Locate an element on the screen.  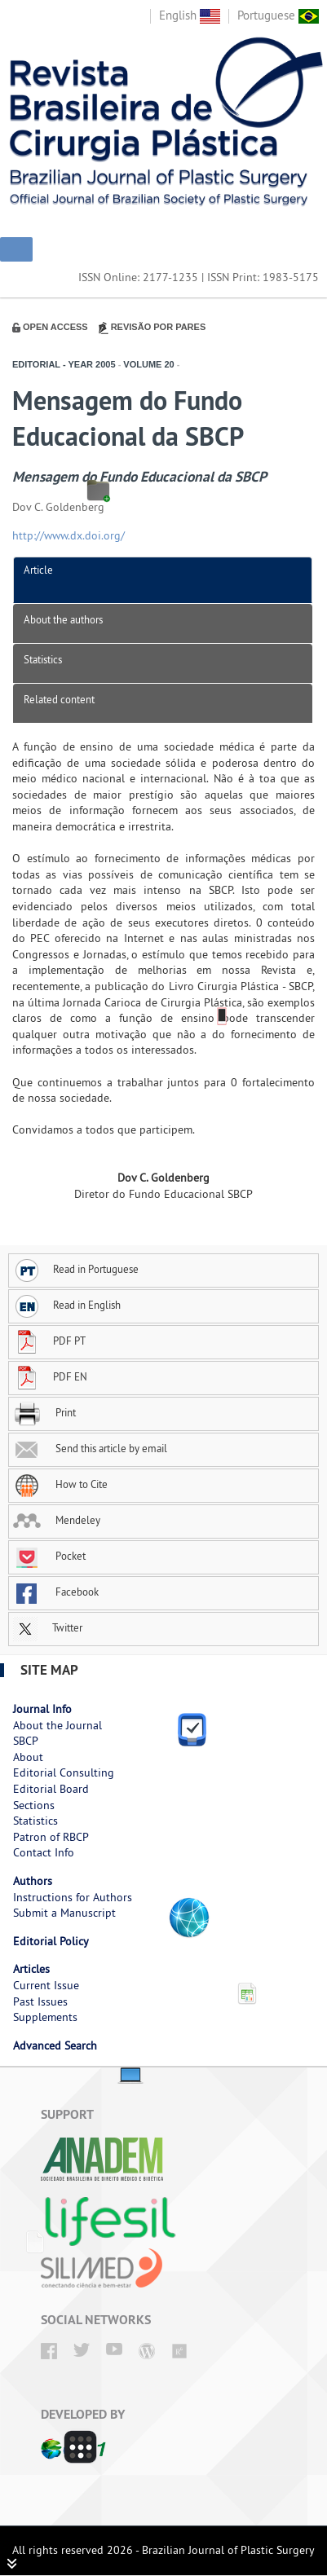
open Things 3 task manager app is located at coordinates (192, 1729).